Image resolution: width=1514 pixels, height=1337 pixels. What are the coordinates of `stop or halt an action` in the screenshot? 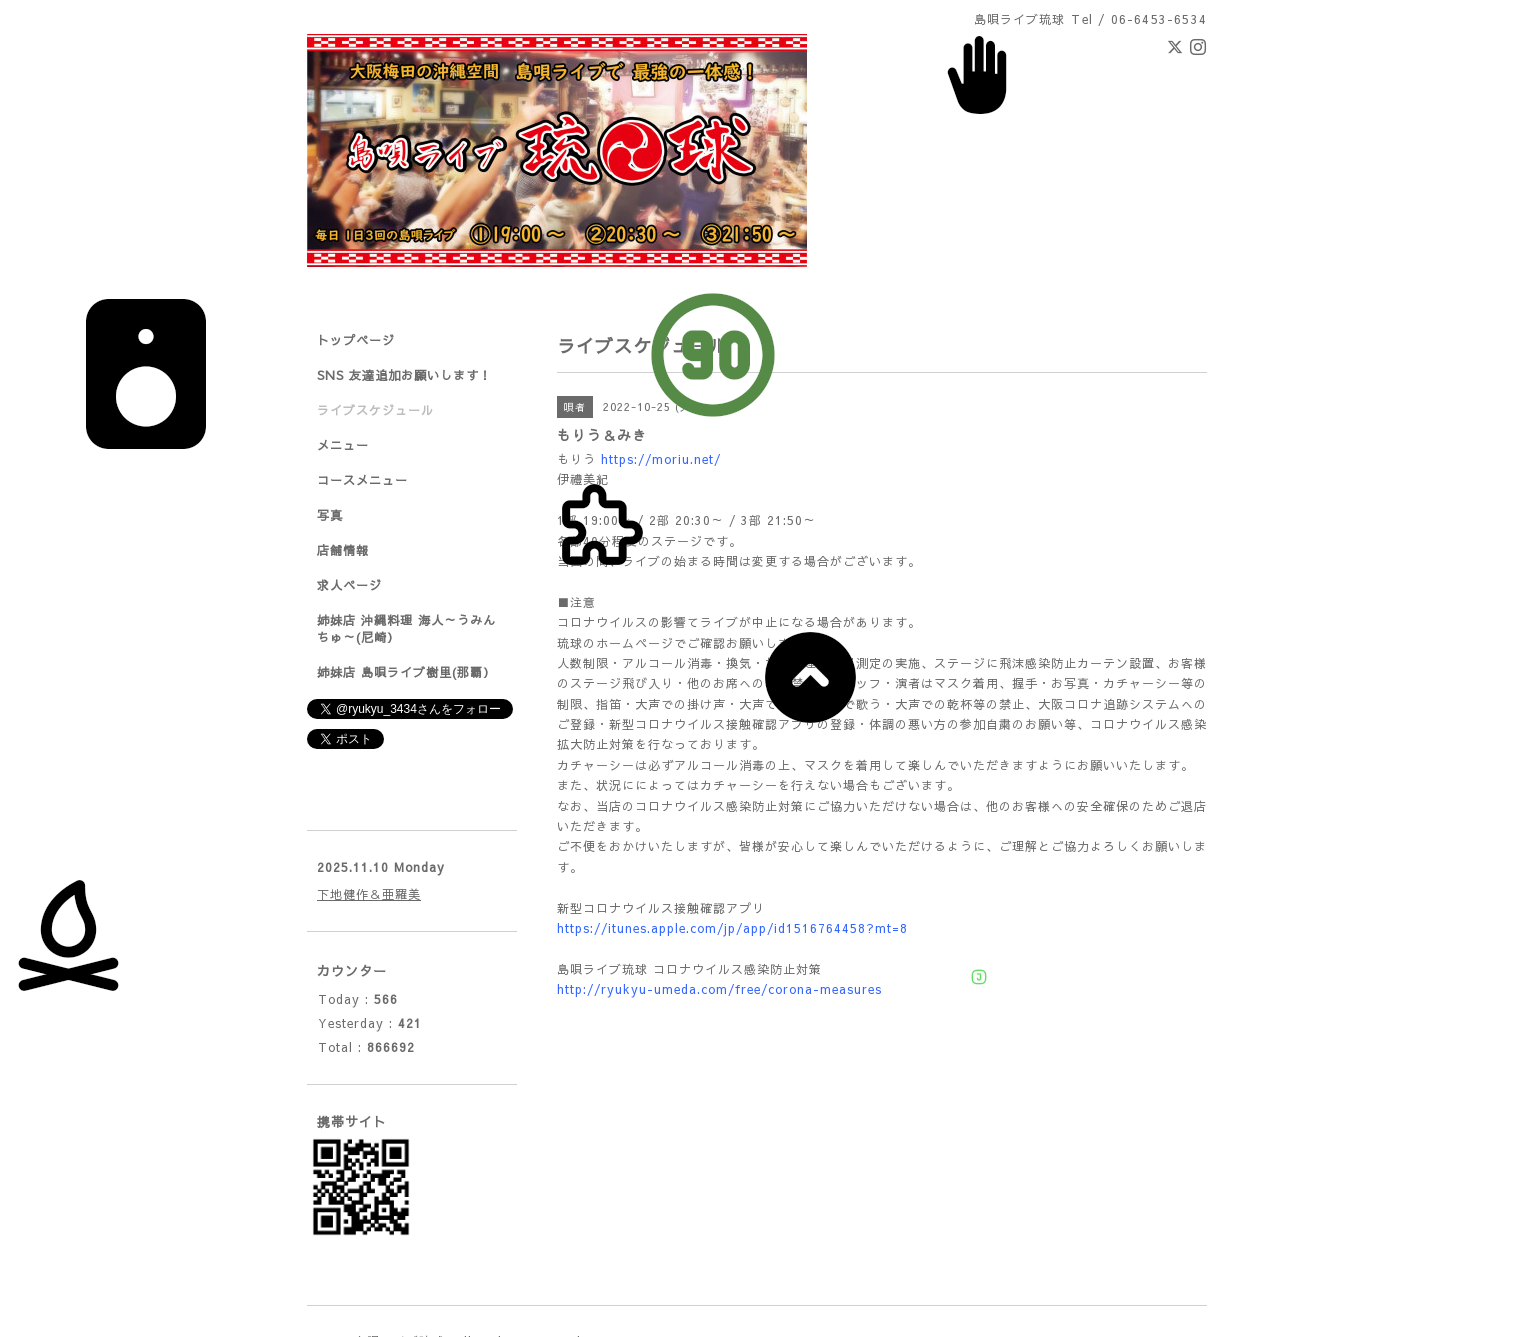 It's located at (977, 75).